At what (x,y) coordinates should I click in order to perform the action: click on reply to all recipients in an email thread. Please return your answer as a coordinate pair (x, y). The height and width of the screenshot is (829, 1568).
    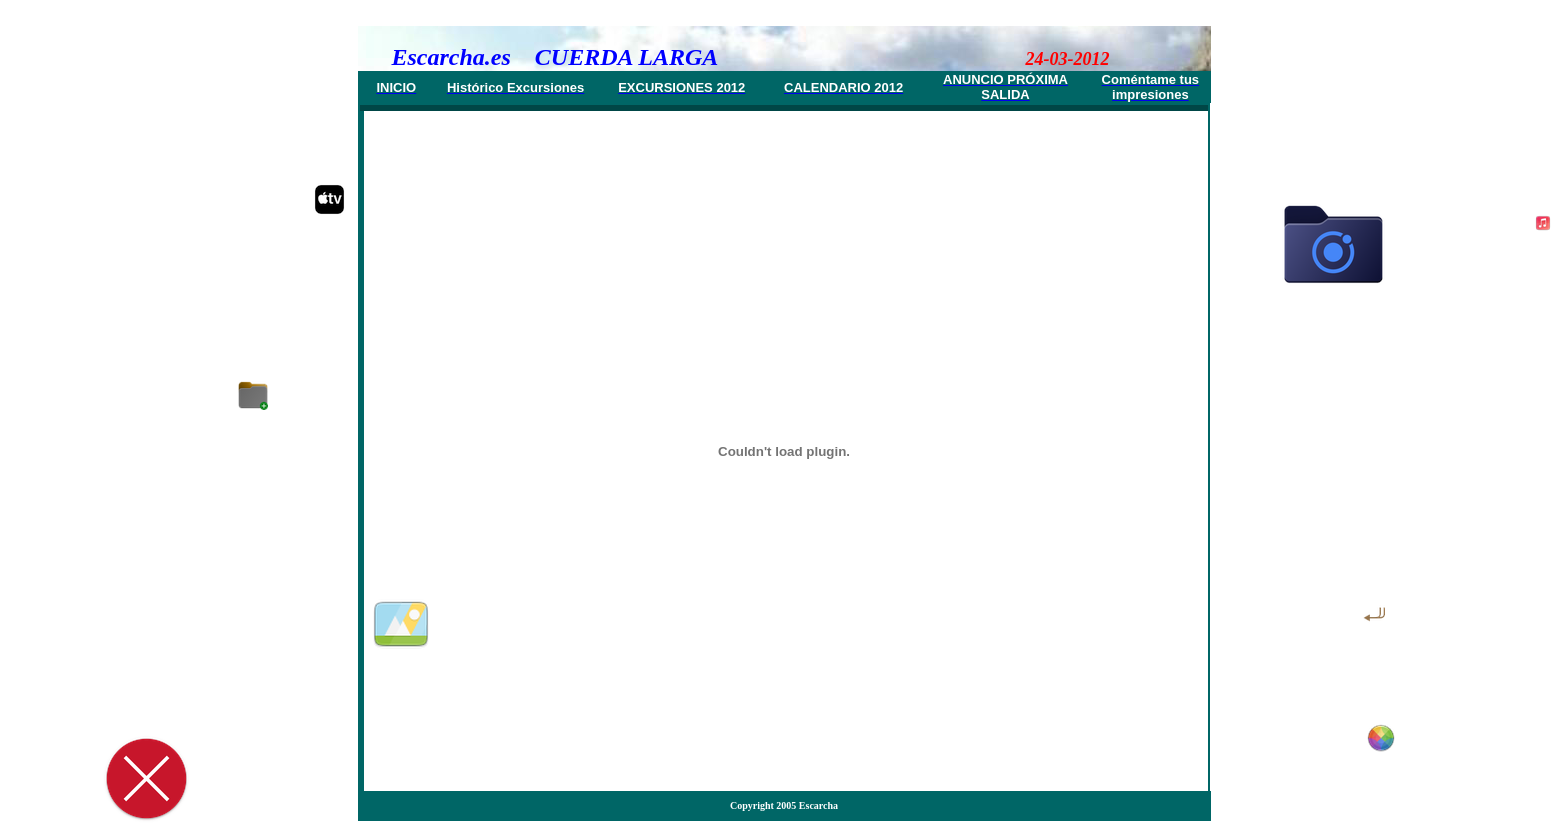
    Looking at the image, I should click on (1374, 613).